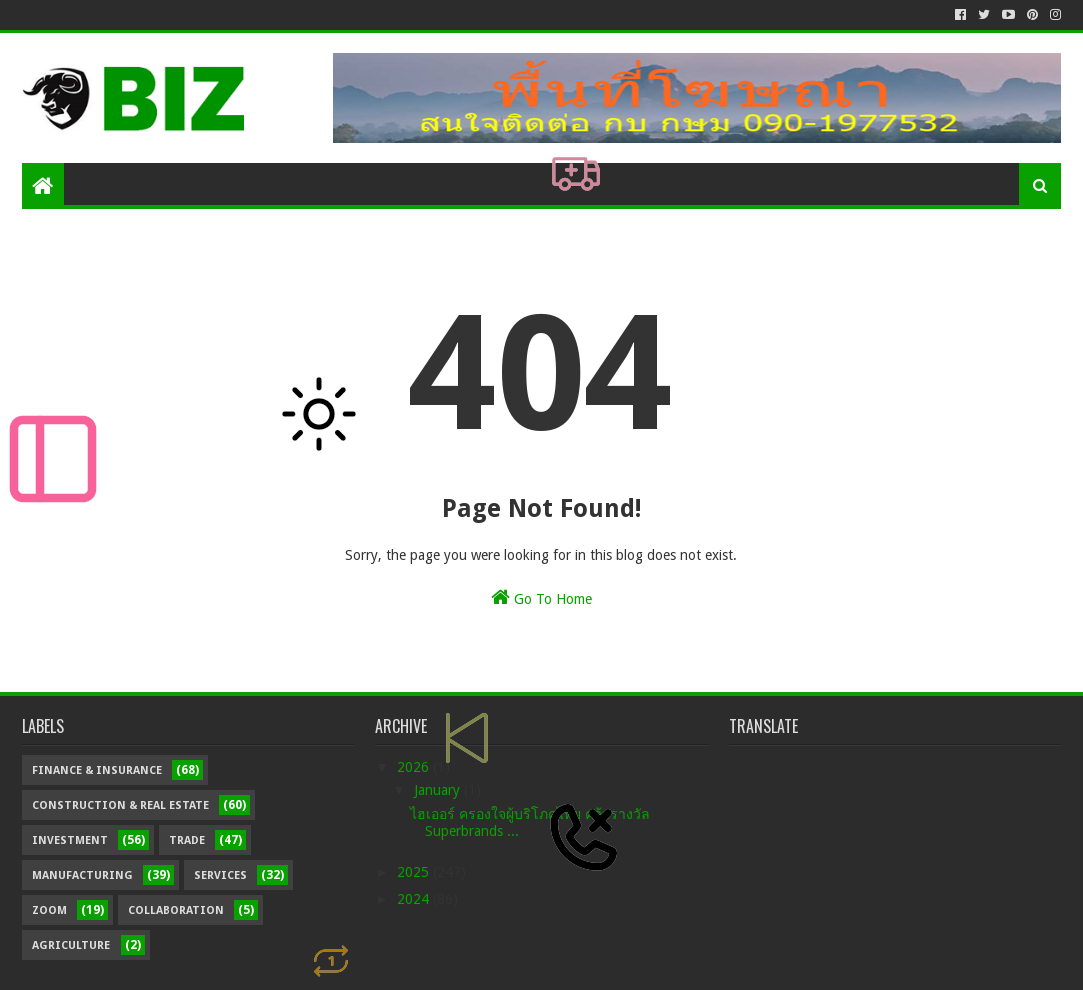  I want to click on toggle the sidebar panel, so click(53, 459).